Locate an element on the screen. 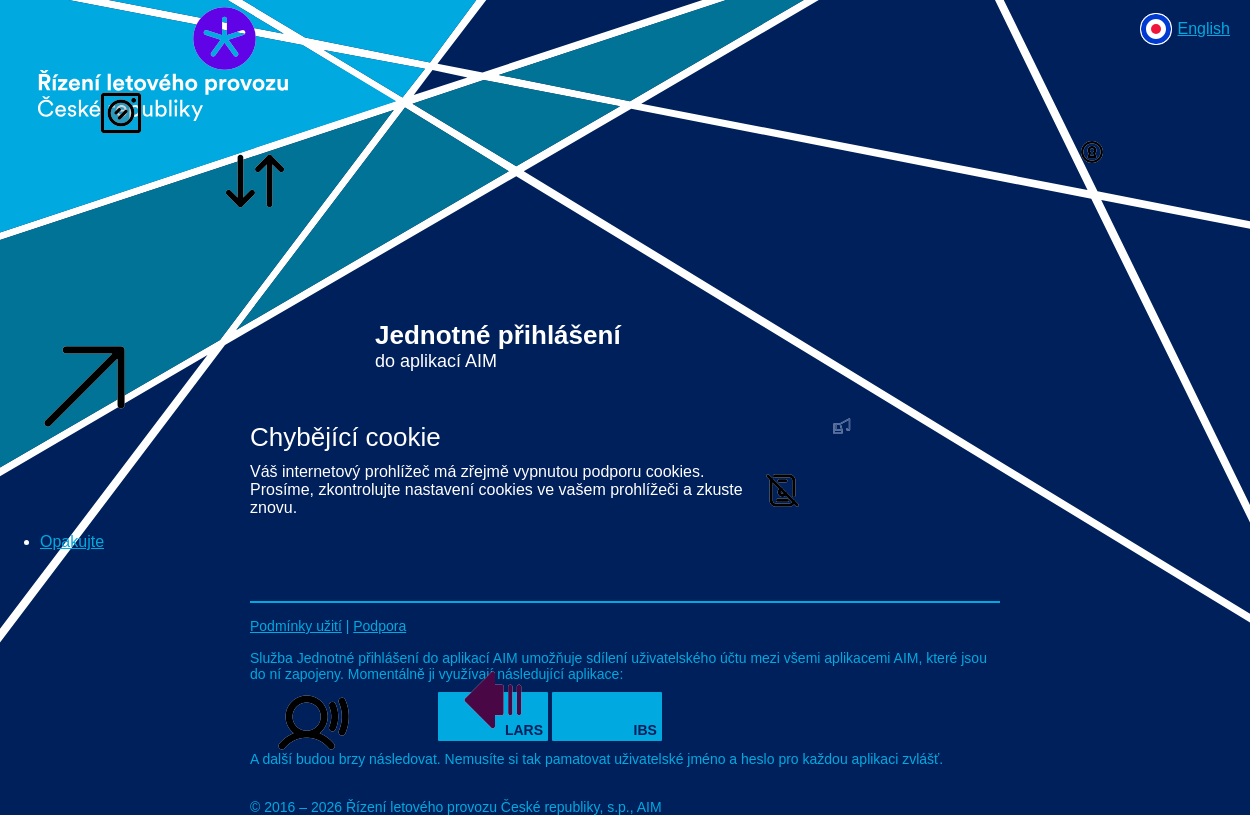  disable or hide identification badge is located at coordinates (782, 490).